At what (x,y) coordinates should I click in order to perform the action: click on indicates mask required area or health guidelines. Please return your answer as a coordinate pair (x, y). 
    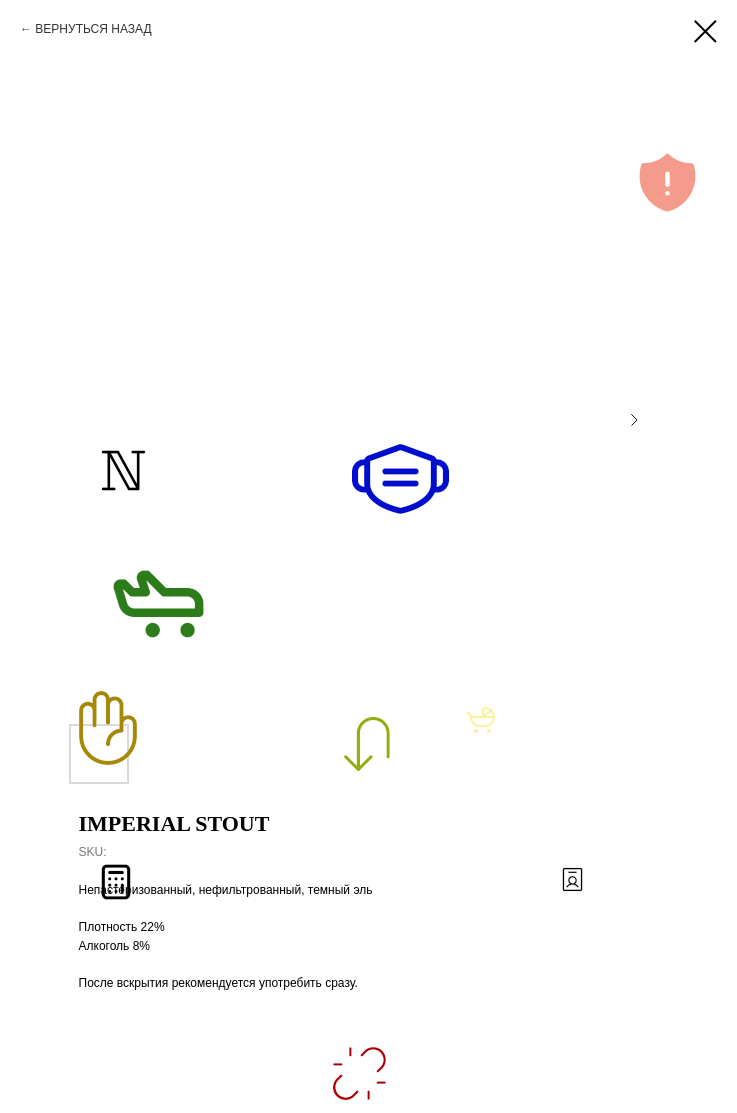
    Looking at the image, I should click on (400, 480).